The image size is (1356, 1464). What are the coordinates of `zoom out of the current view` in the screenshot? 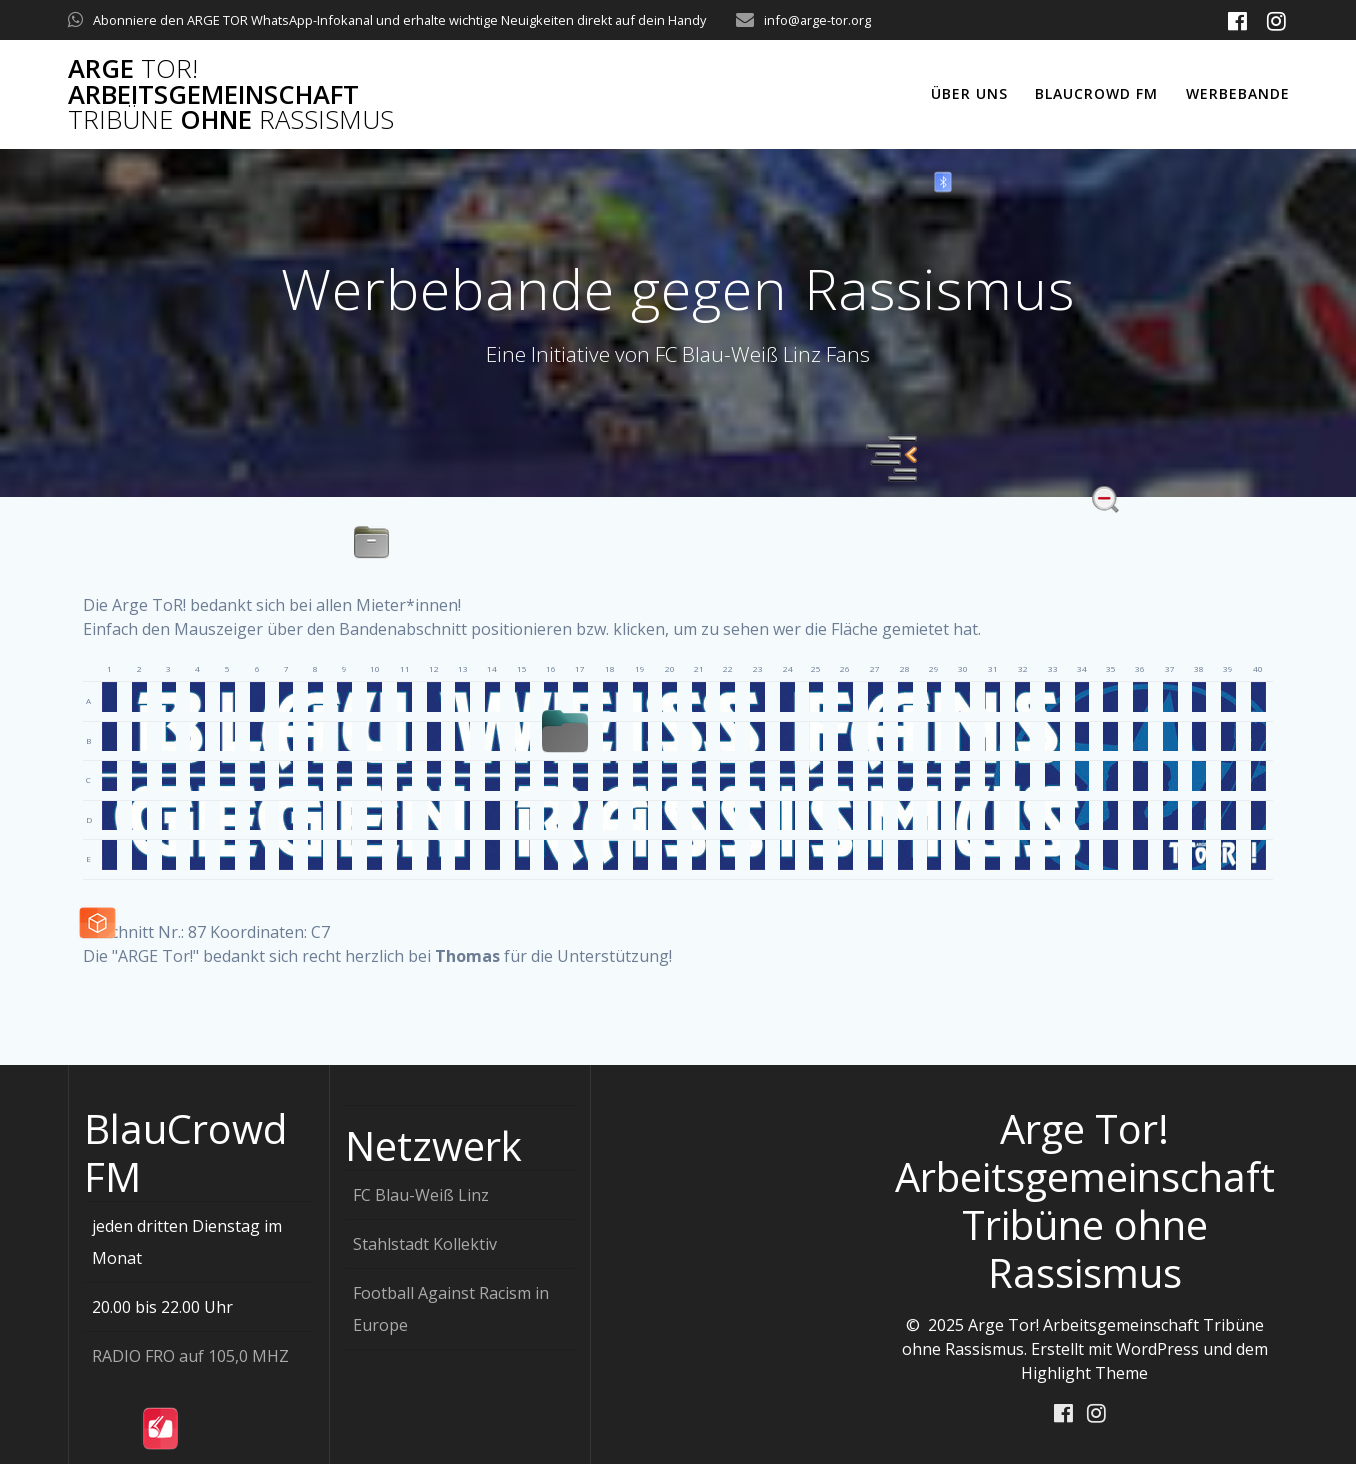 It's located at (1105, 499).